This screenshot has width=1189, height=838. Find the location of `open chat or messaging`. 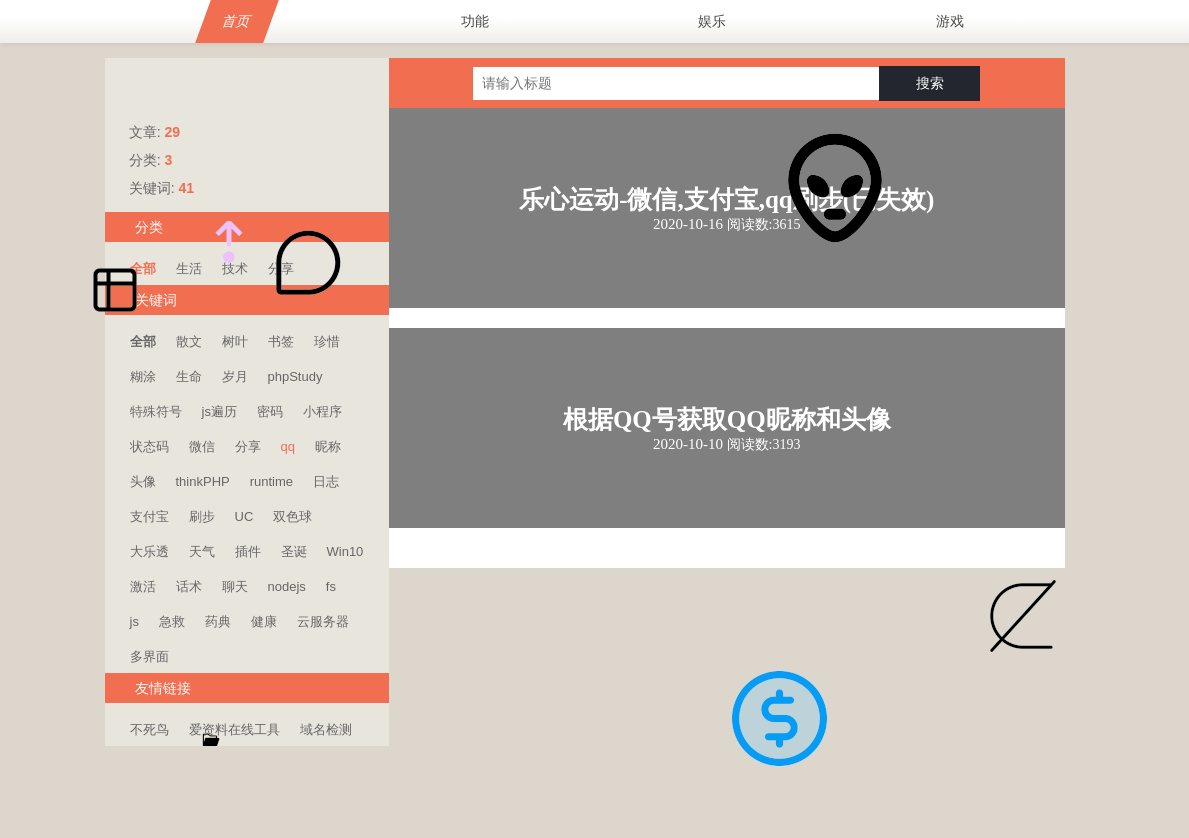

open chat or messaging is located at coordinates (307, 264).